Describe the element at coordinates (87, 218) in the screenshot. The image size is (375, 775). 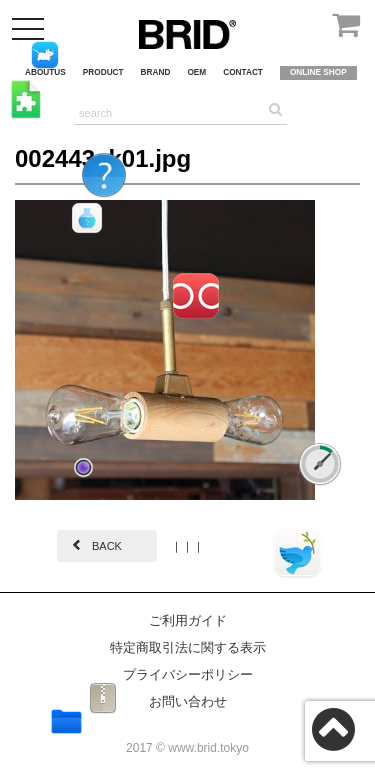
I see `open fluid app for creating site-specific browsers` at that location.